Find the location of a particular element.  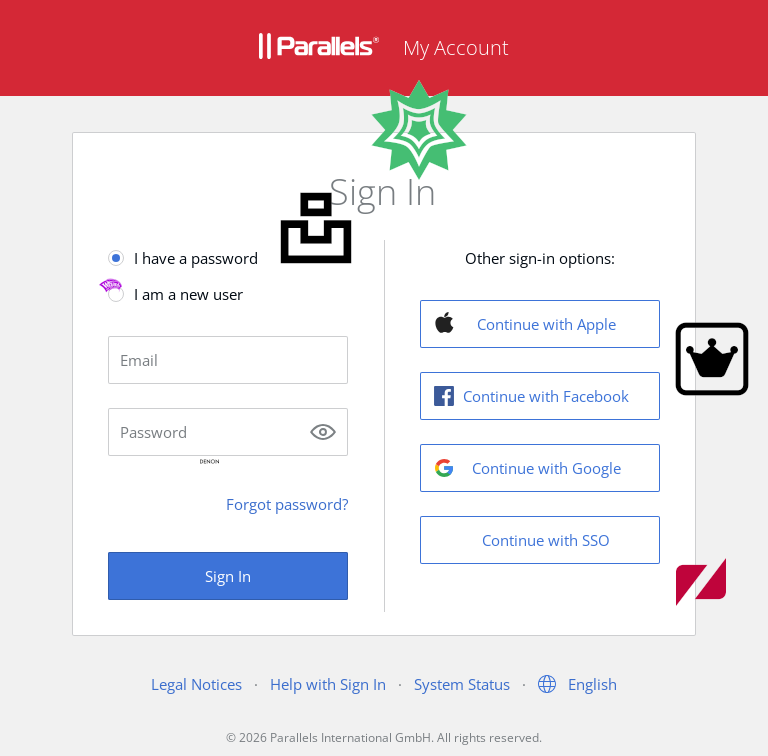

denon brand logo is located at coordinates (209, 461).